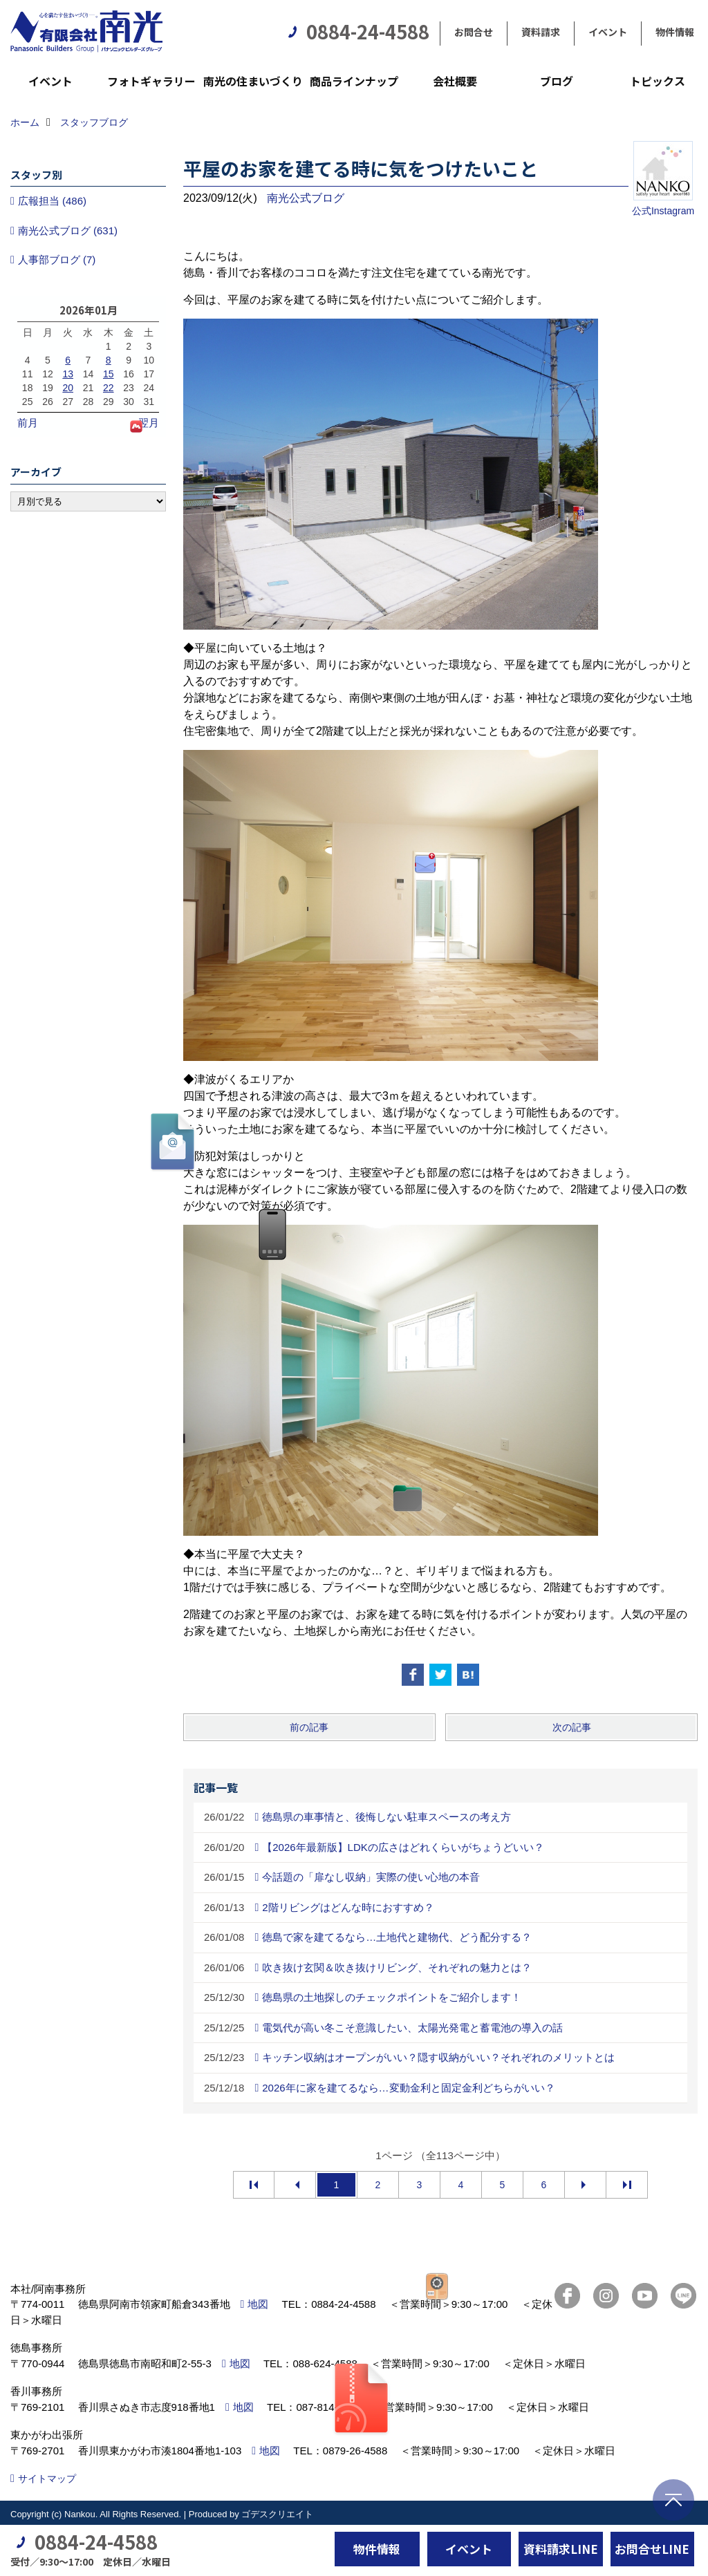  Describe the element at coordinates (437, 2286) in the screenshot. I see `indicates package installation or setup in progress` at that location.